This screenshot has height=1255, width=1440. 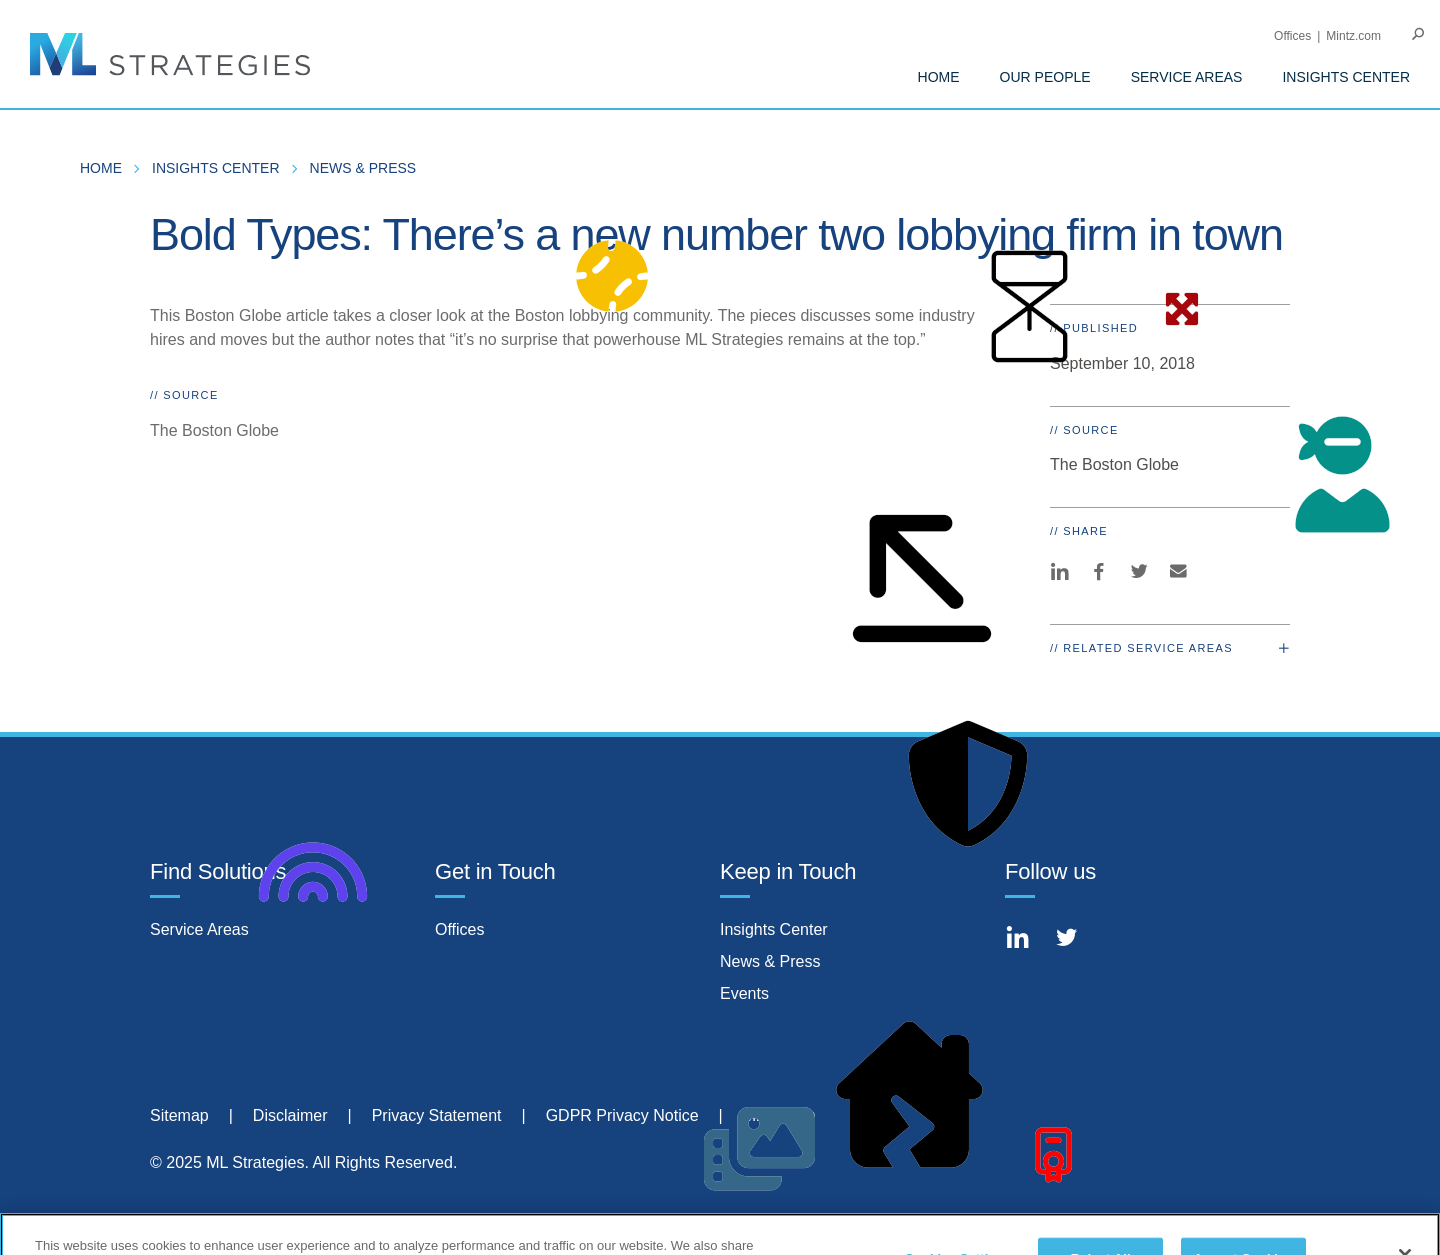 What do you see at coordinates (968, 784) in the screenshot?
I see `access security or privacy settings` at bounding box center [968, 784].